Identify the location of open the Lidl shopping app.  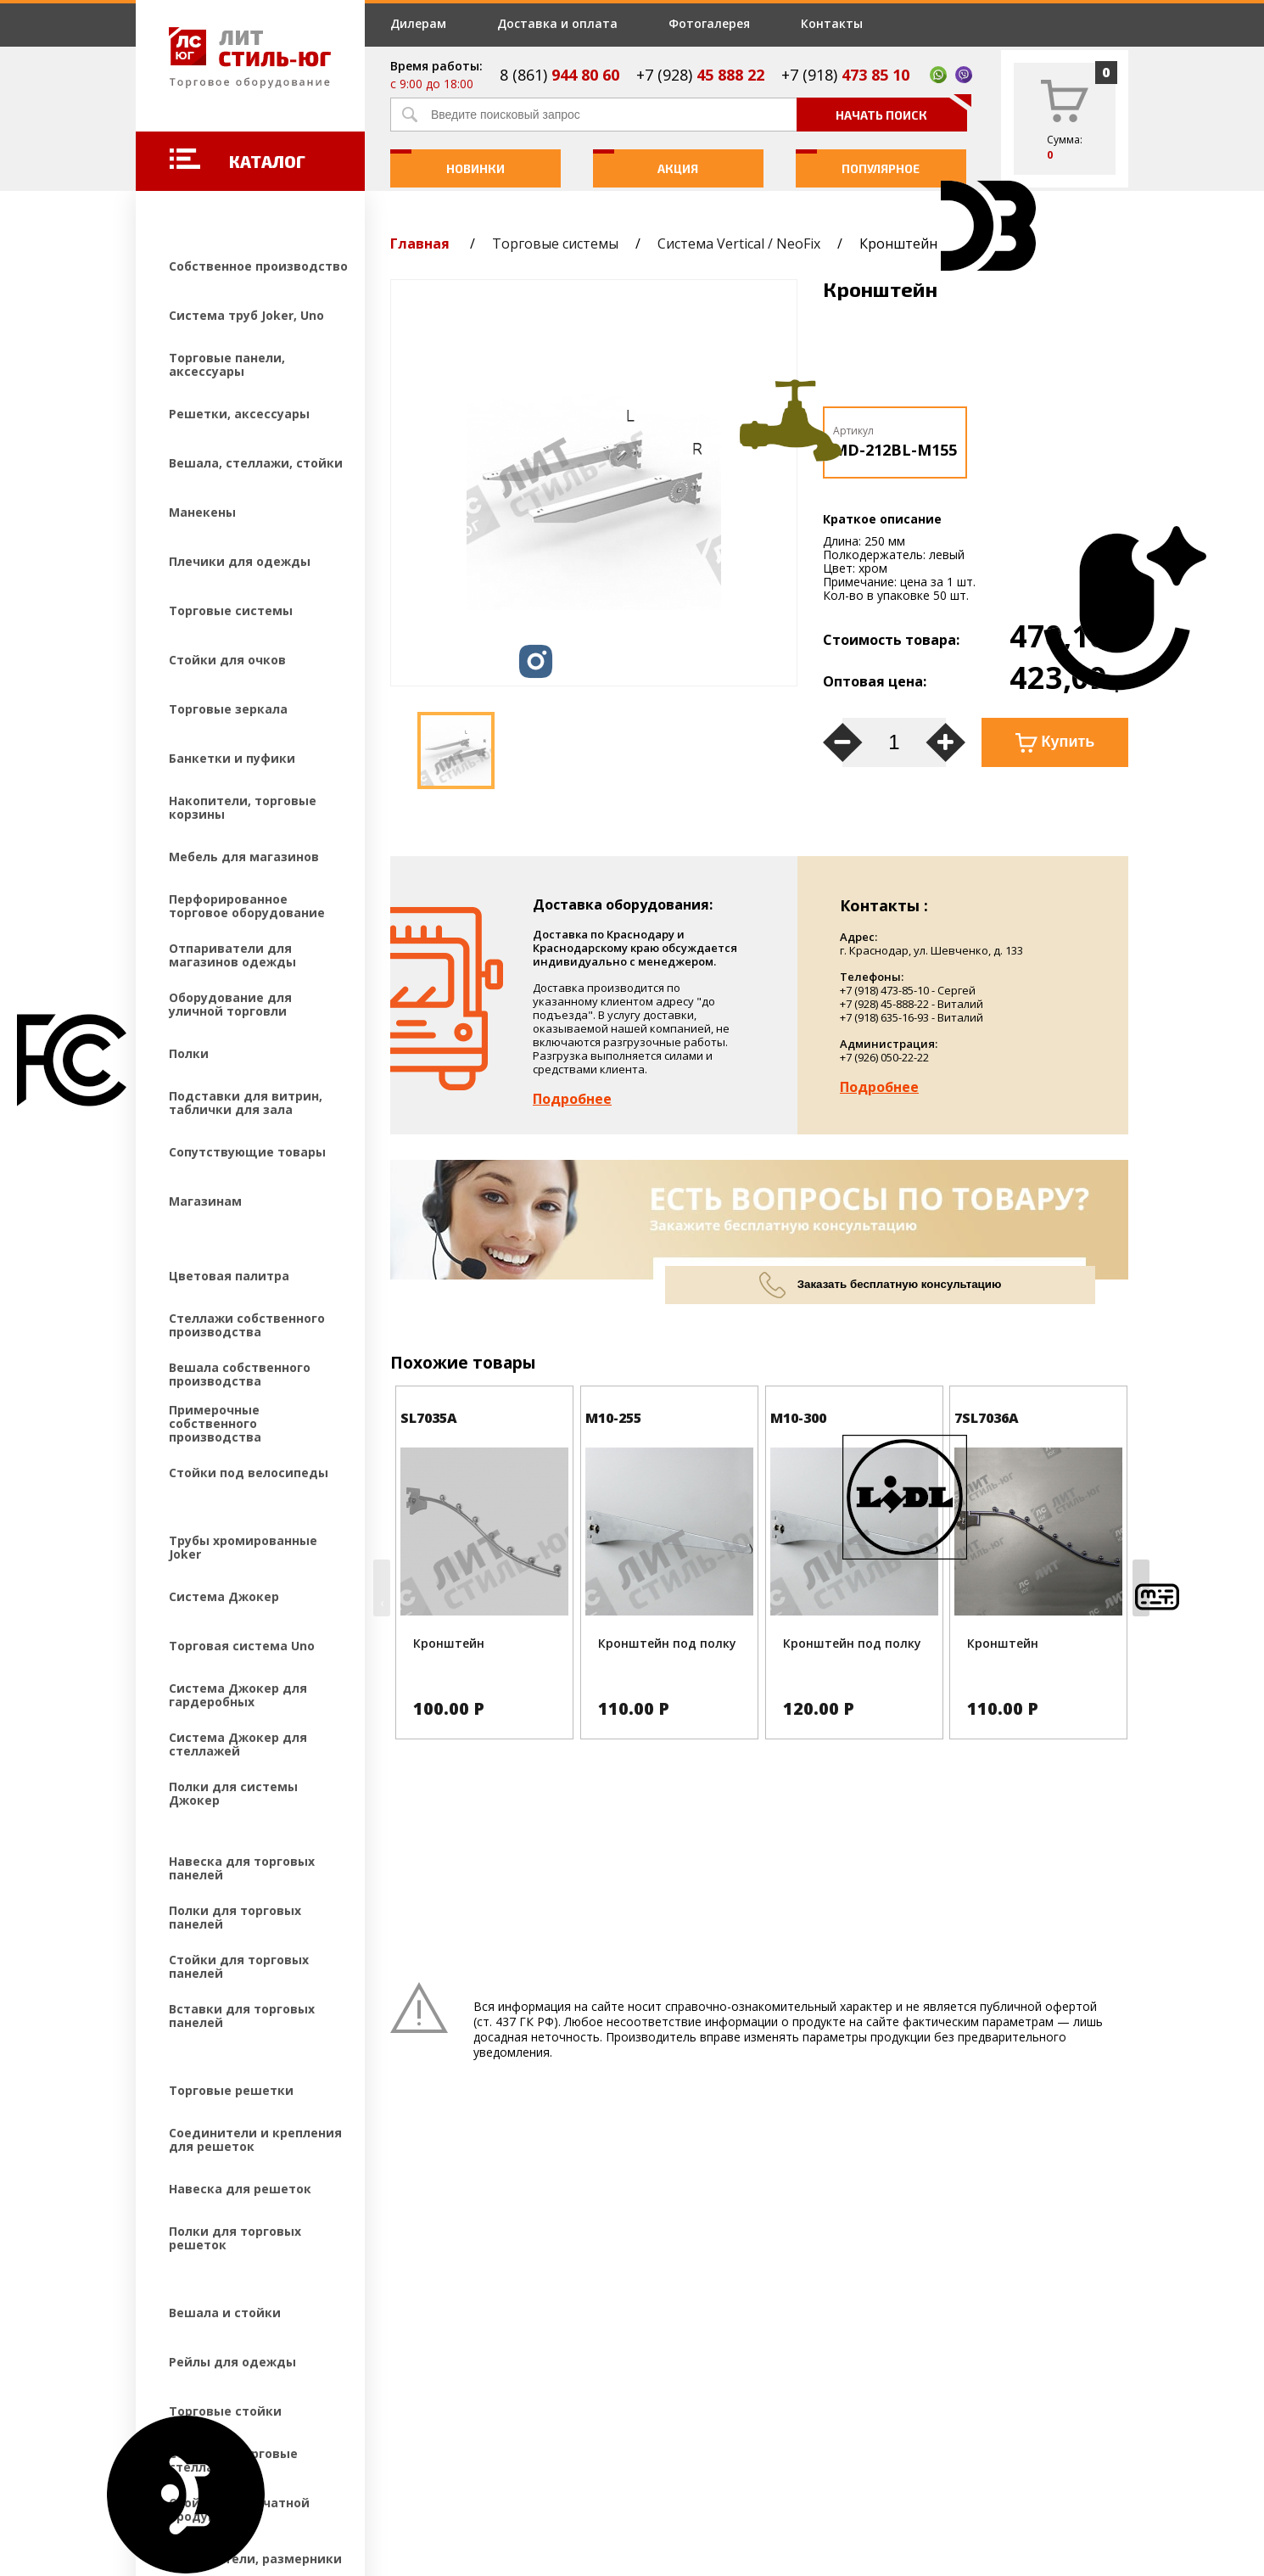
(904, 1497).